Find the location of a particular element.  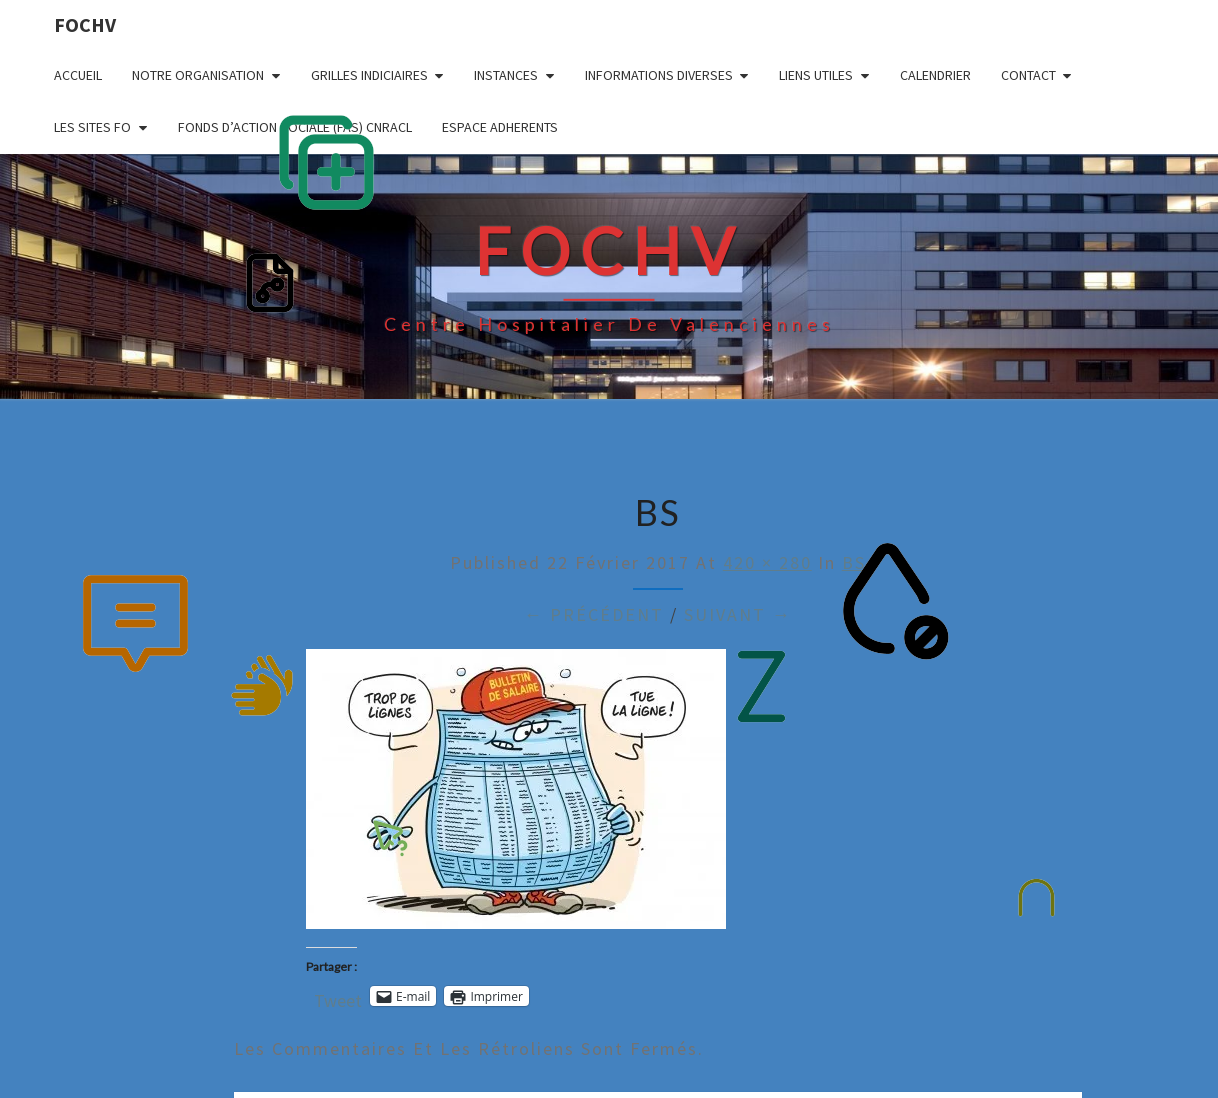

indicates sign language or accessibility features is located at coordinates (262, 685).